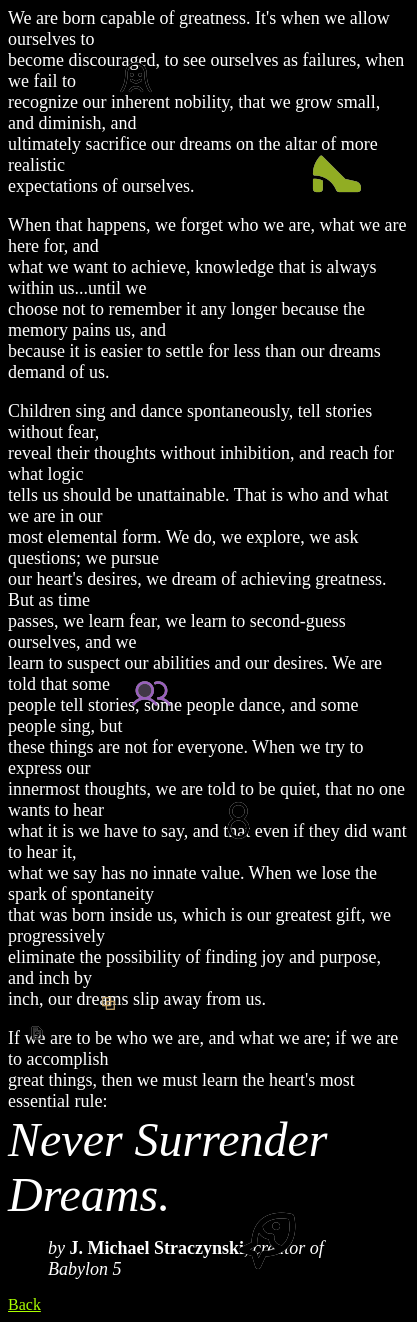 This screenshot has height=1322, width=417. What do you see at coordinates (108, 1003) in the screenshot?
I see `merge or intersect selected layers` at bounding box center [108, 1003].